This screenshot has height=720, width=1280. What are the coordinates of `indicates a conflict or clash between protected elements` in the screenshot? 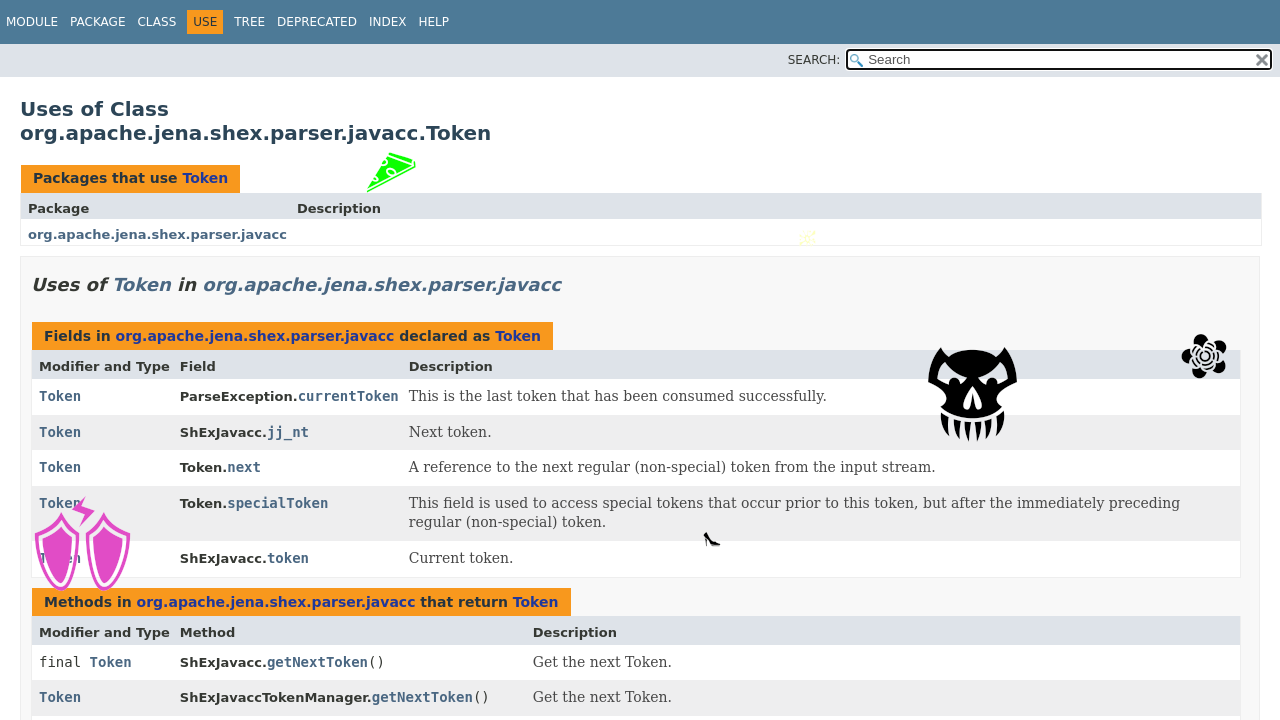 It's located at (82, 543).